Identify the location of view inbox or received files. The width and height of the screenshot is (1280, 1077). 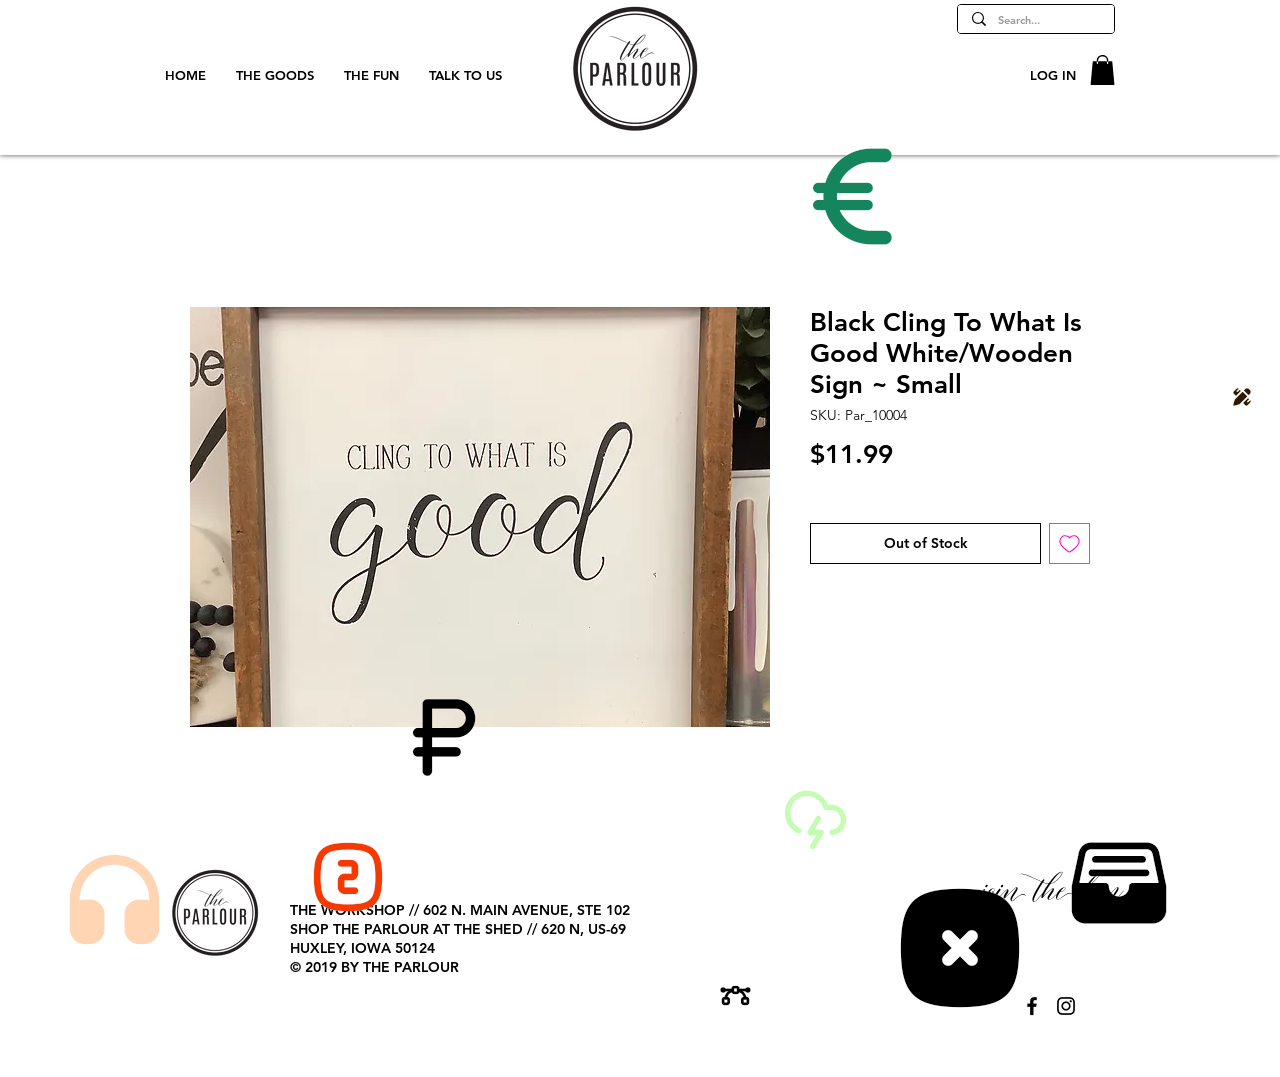
(1119, 883).